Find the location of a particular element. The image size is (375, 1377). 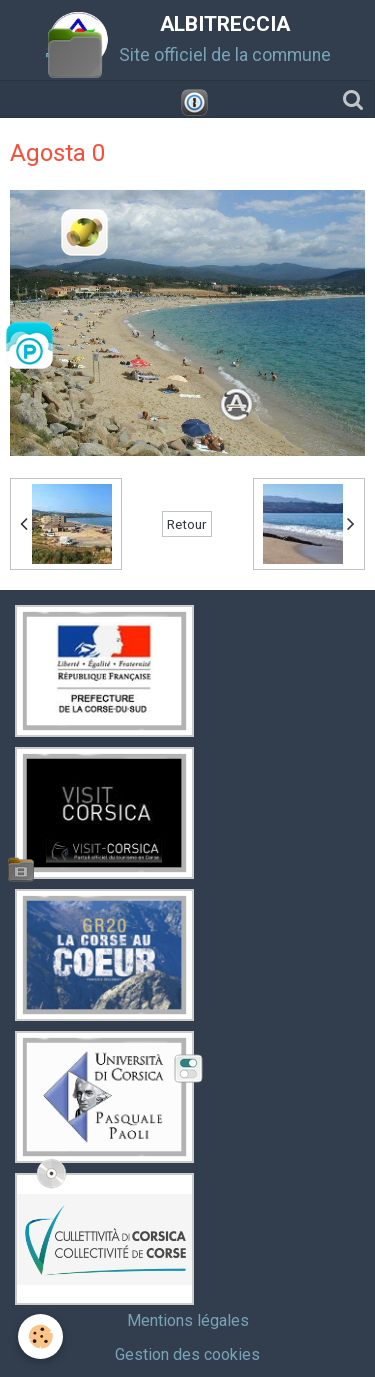

open unity tweak tool settings is located at coordinates (188, 1068).